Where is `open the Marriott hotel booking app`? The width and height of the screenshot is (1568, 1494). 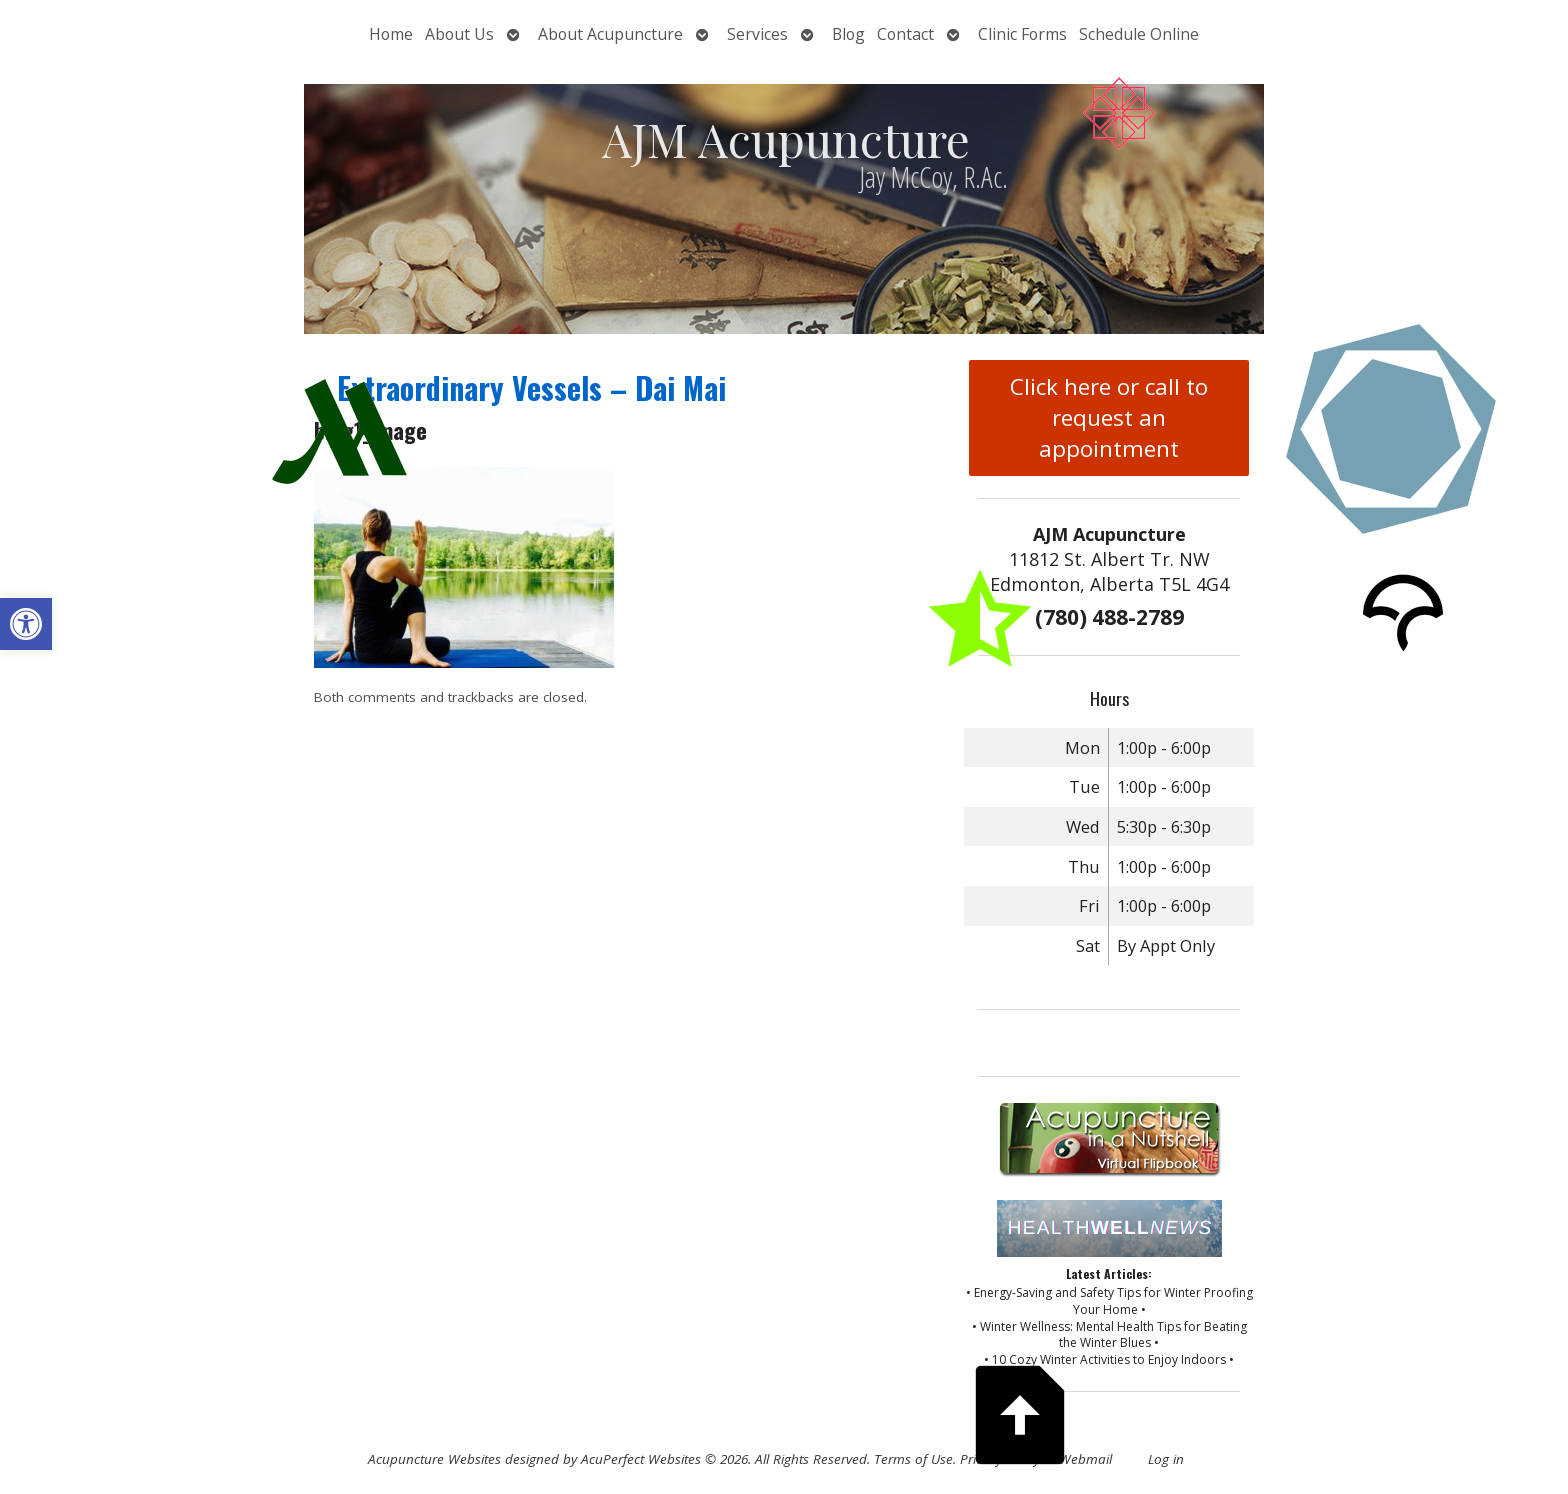 open the Marriott hotel booking app is located at coordinates (339, 431).